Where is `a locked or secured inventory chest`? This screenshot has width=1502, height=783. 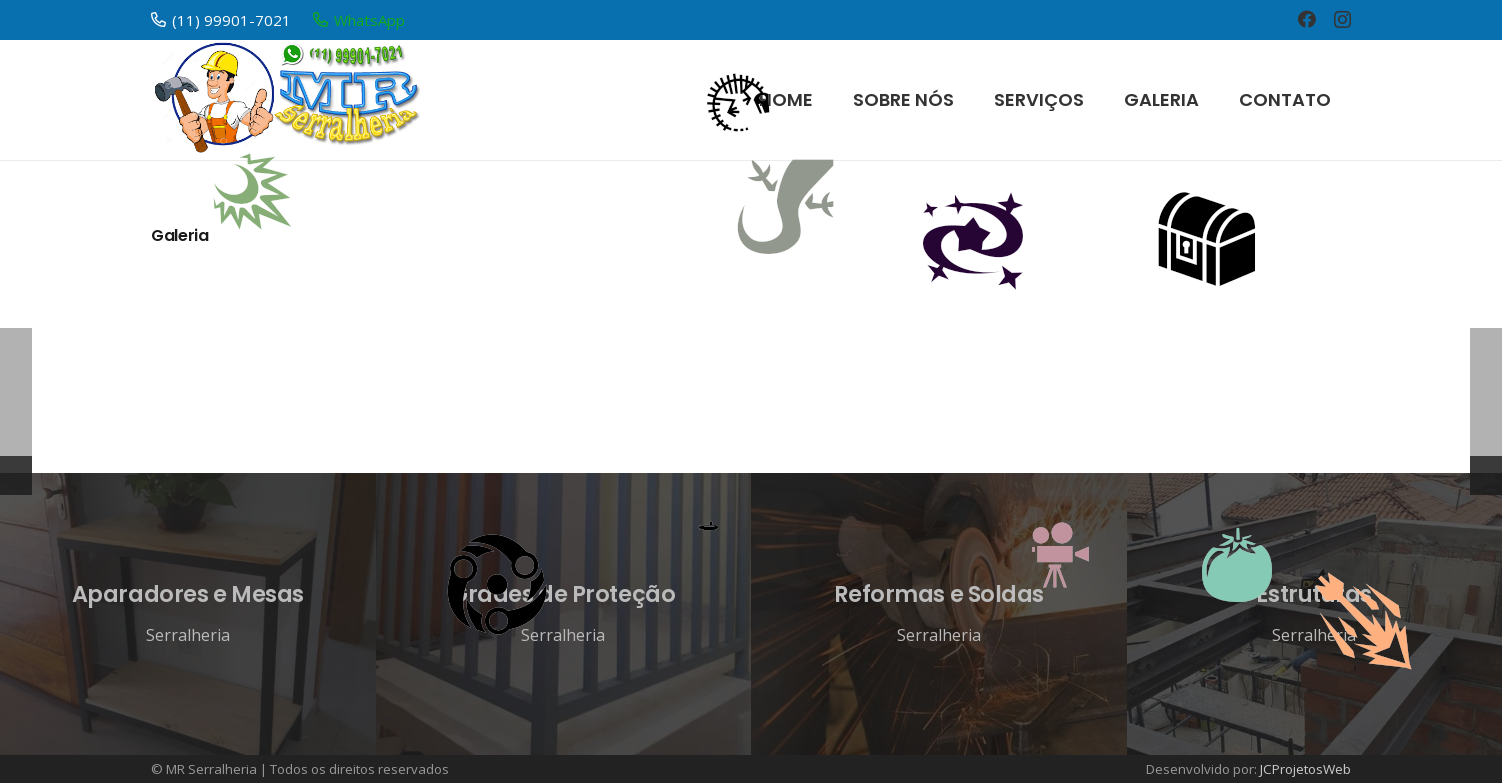
a locked or secured inventory chest is located at coordinates (1207, 240).